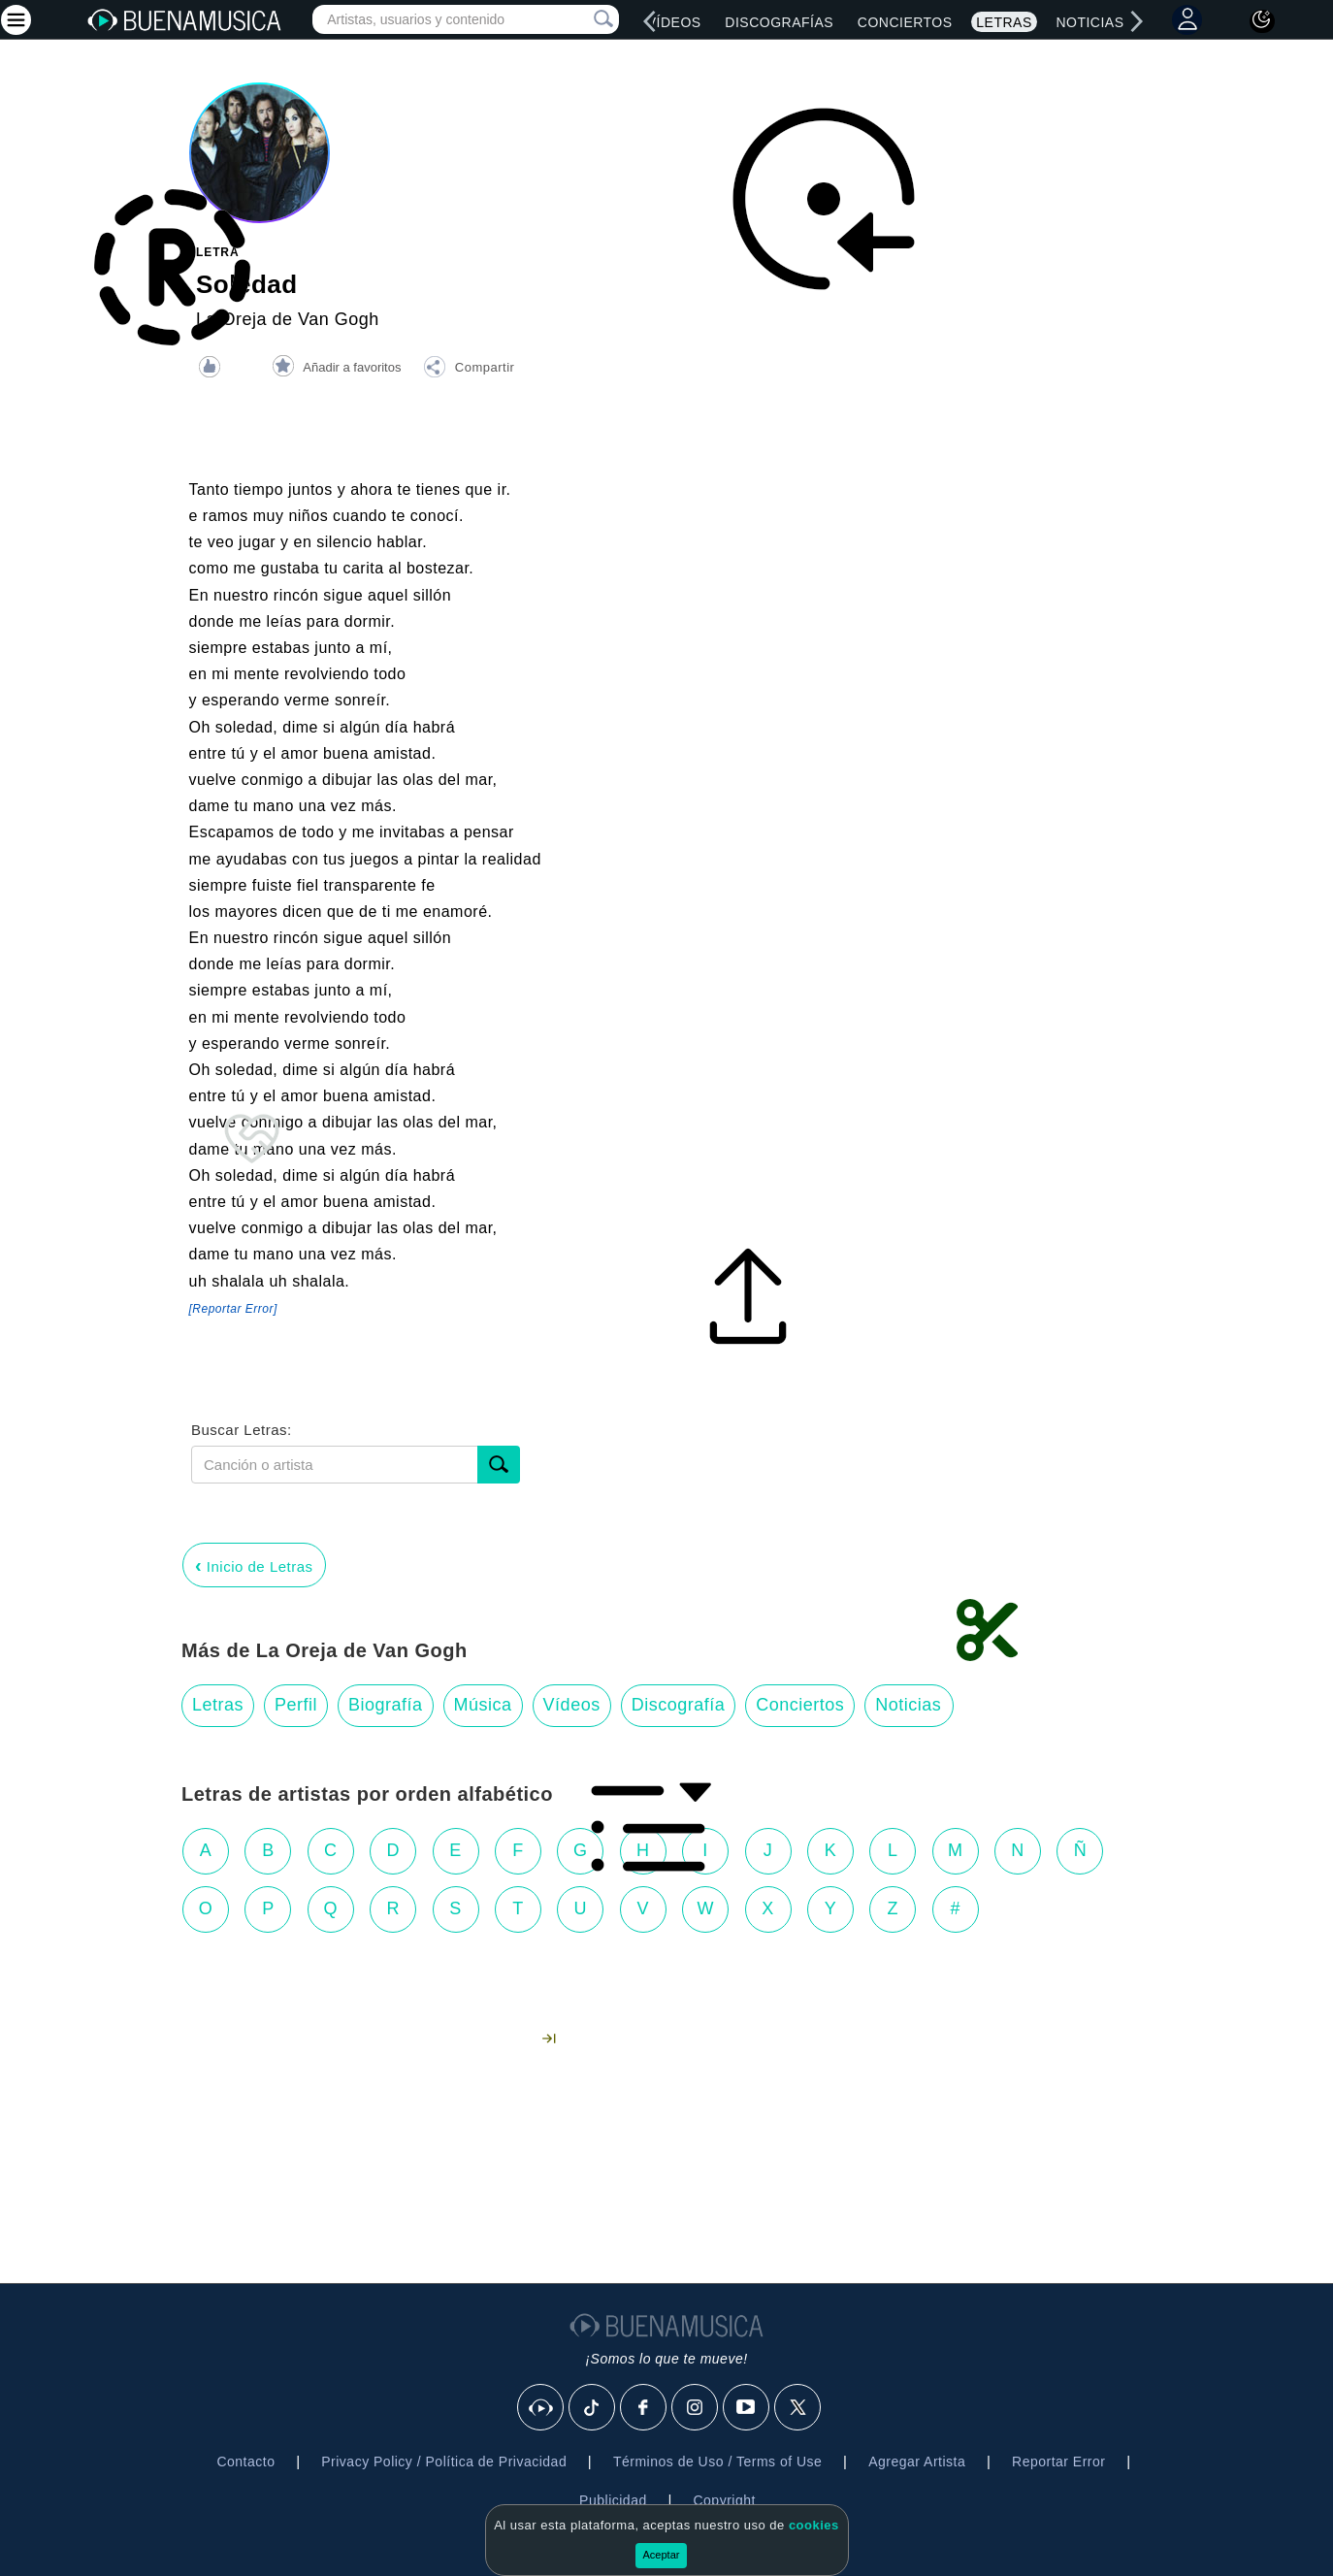 This screenshot has height=2576, width=1333. I want to click on upload a file or document, so click(748, 1296).